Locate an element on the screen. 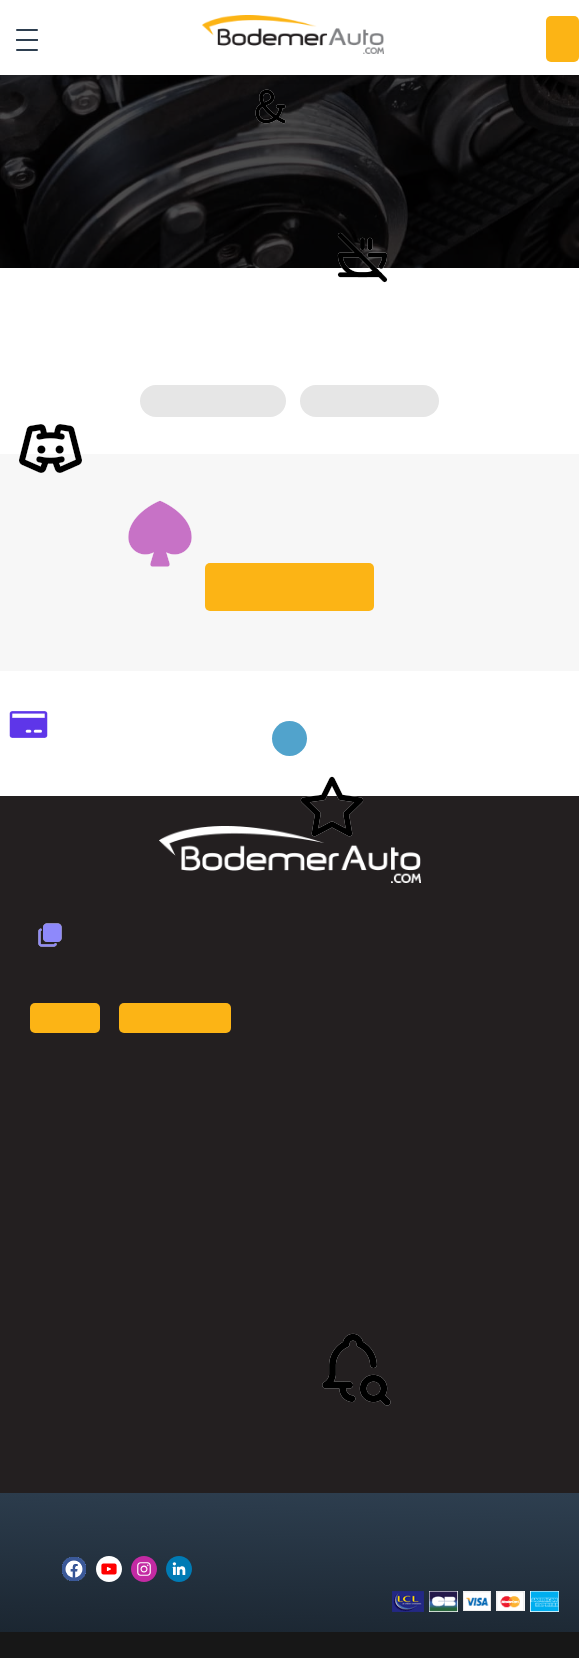 The height and width of the screenshot is (1658, 579). soup or hot food unavailable is located at coordinates (362, 257).